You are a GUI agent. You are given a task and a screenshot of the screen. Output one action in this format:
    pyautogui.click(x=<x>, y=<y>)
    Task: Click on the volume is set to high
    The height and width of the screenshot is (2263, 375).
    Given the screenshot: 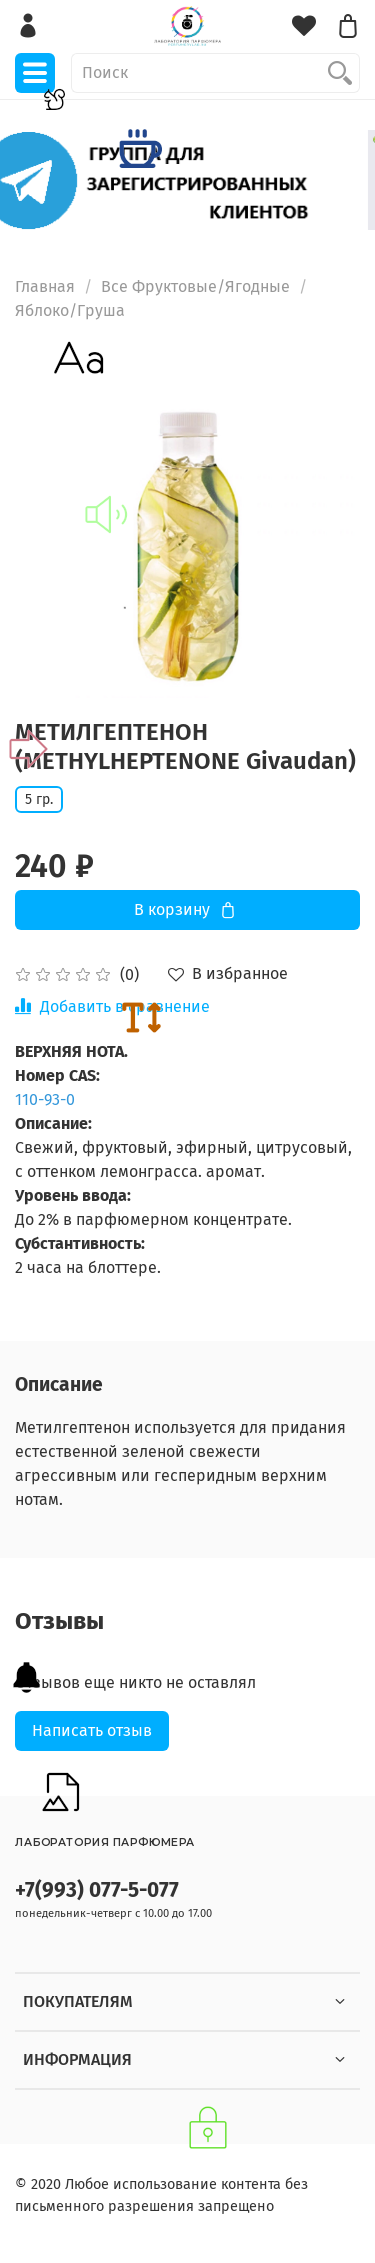 What is the action you would take?
    pyautogui.click(x=105, y=514)
    